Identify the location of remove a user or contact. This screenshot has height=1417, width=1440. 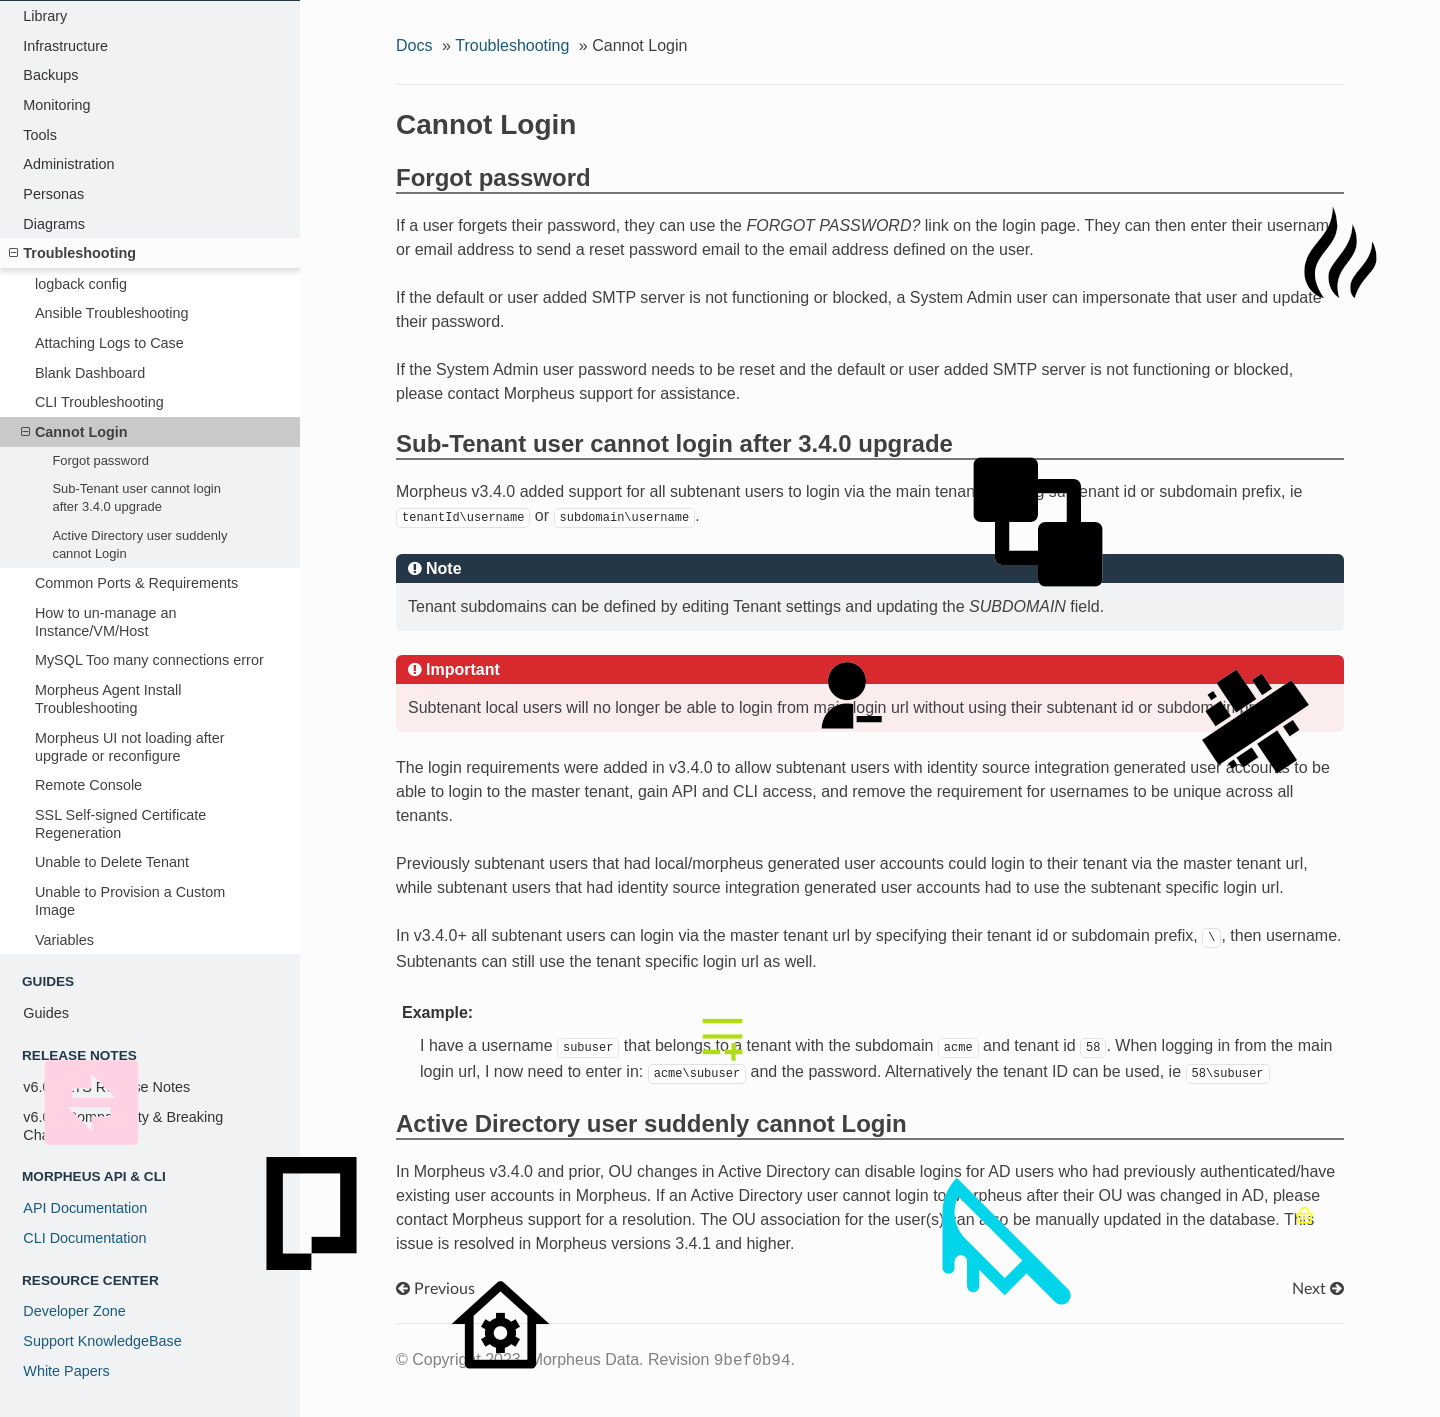
(847, 697).